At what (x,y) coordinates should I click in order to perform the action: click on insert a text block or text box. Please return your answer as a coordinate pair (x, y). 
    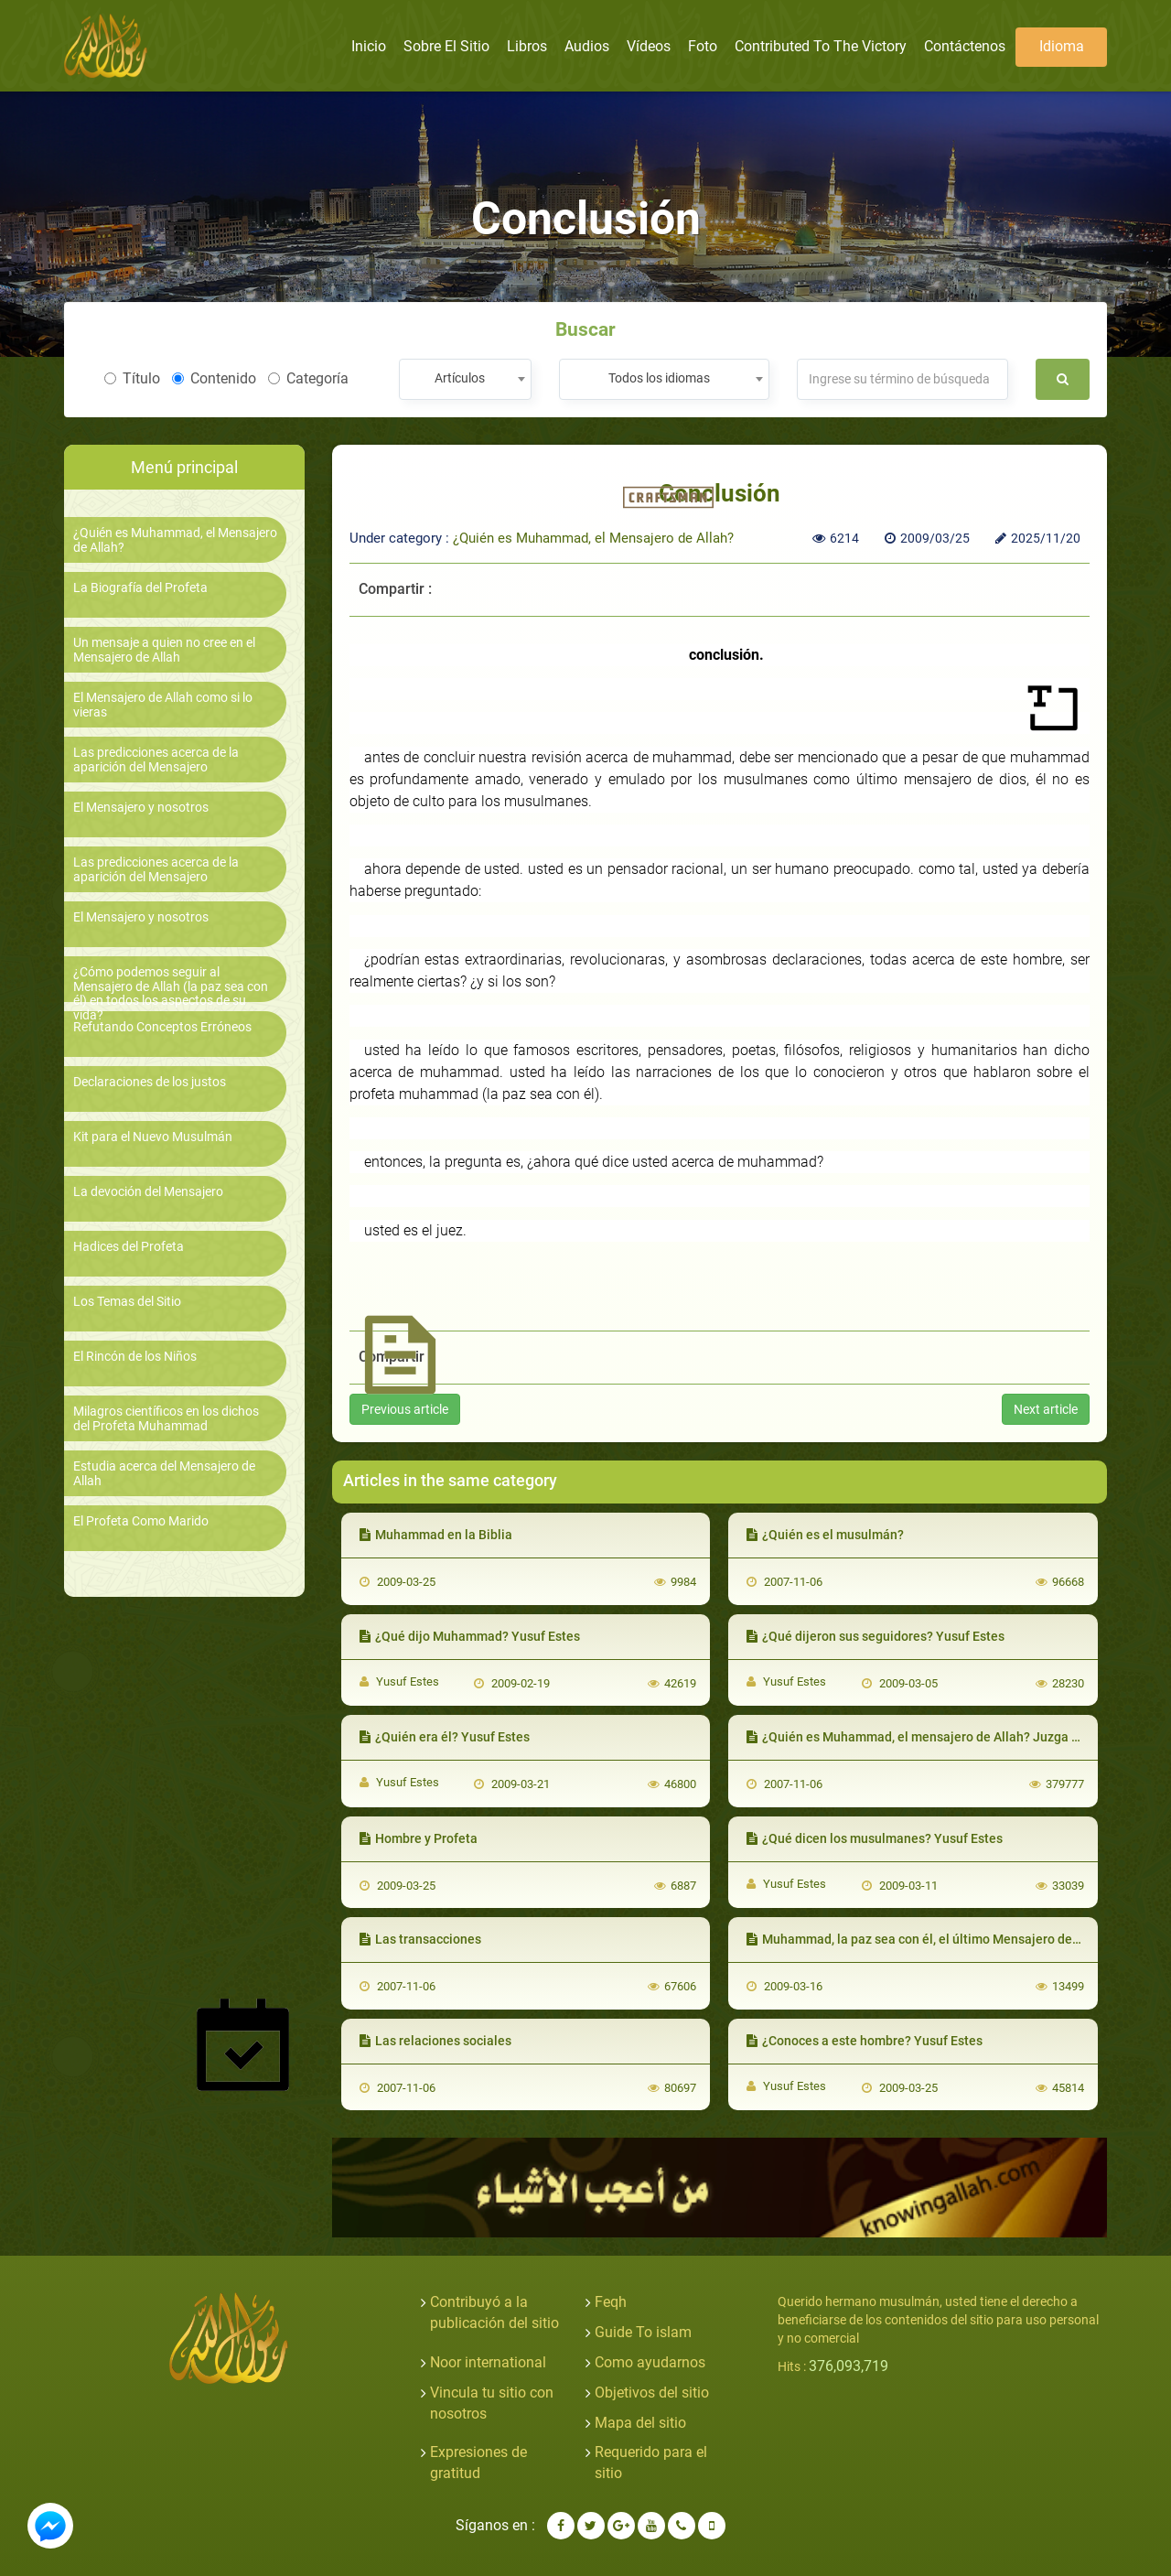
    Looking at the image, I should click on (1054, 709).